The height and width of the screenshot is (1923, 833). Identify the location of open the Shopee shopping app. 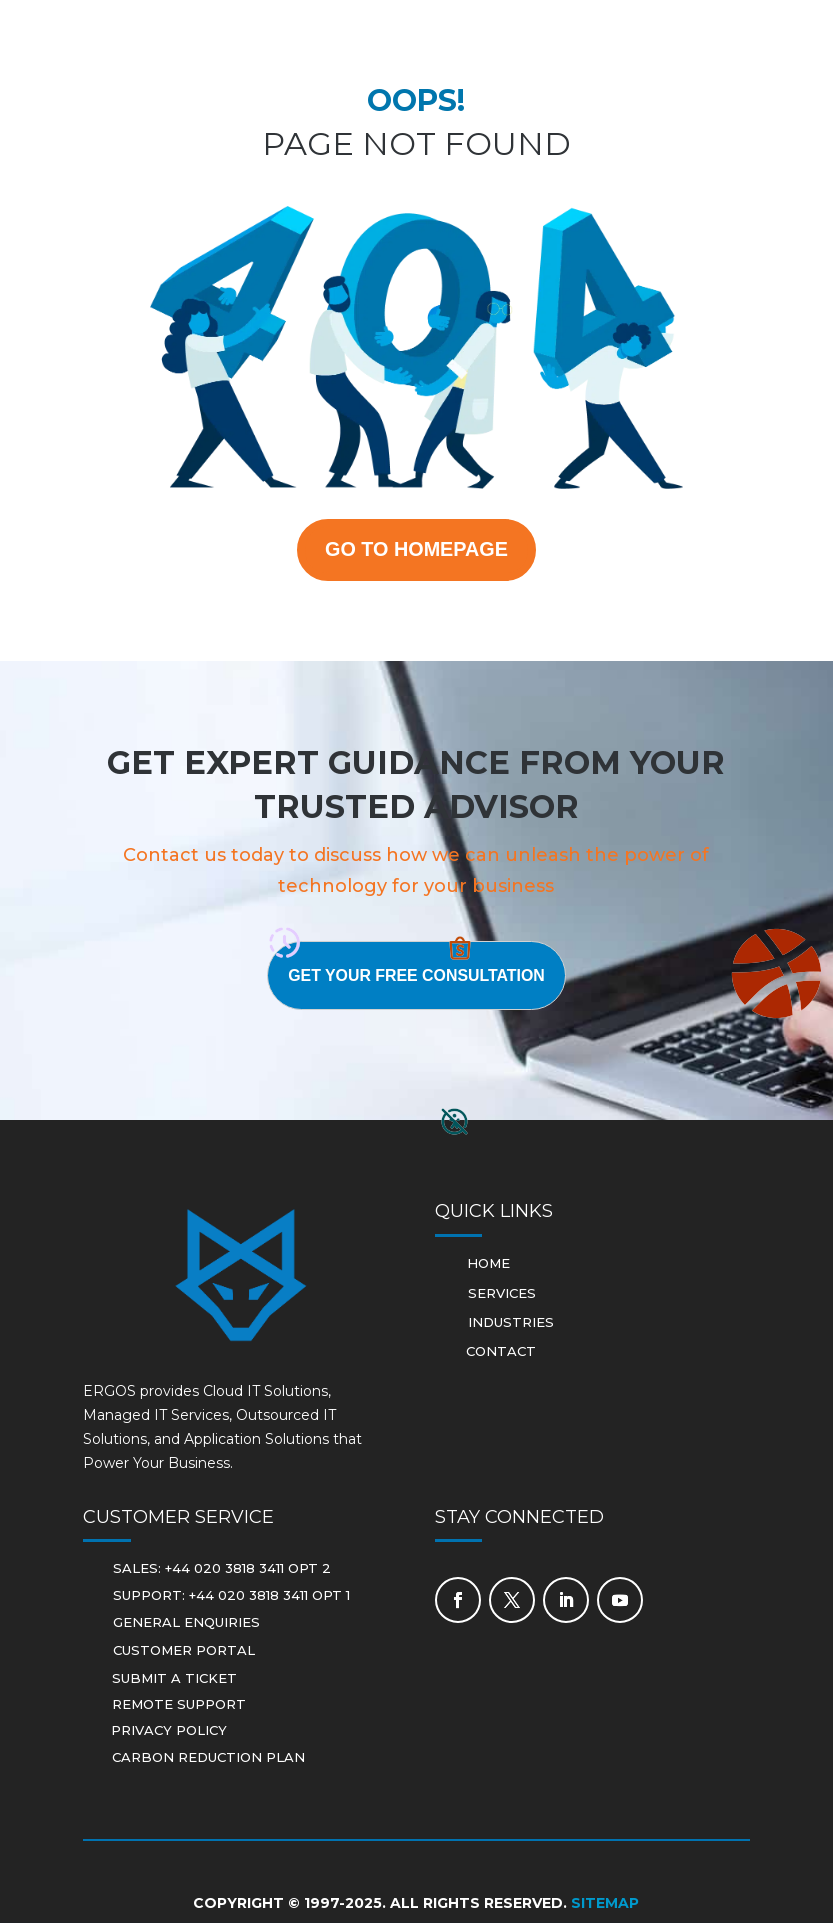
(460, 948).